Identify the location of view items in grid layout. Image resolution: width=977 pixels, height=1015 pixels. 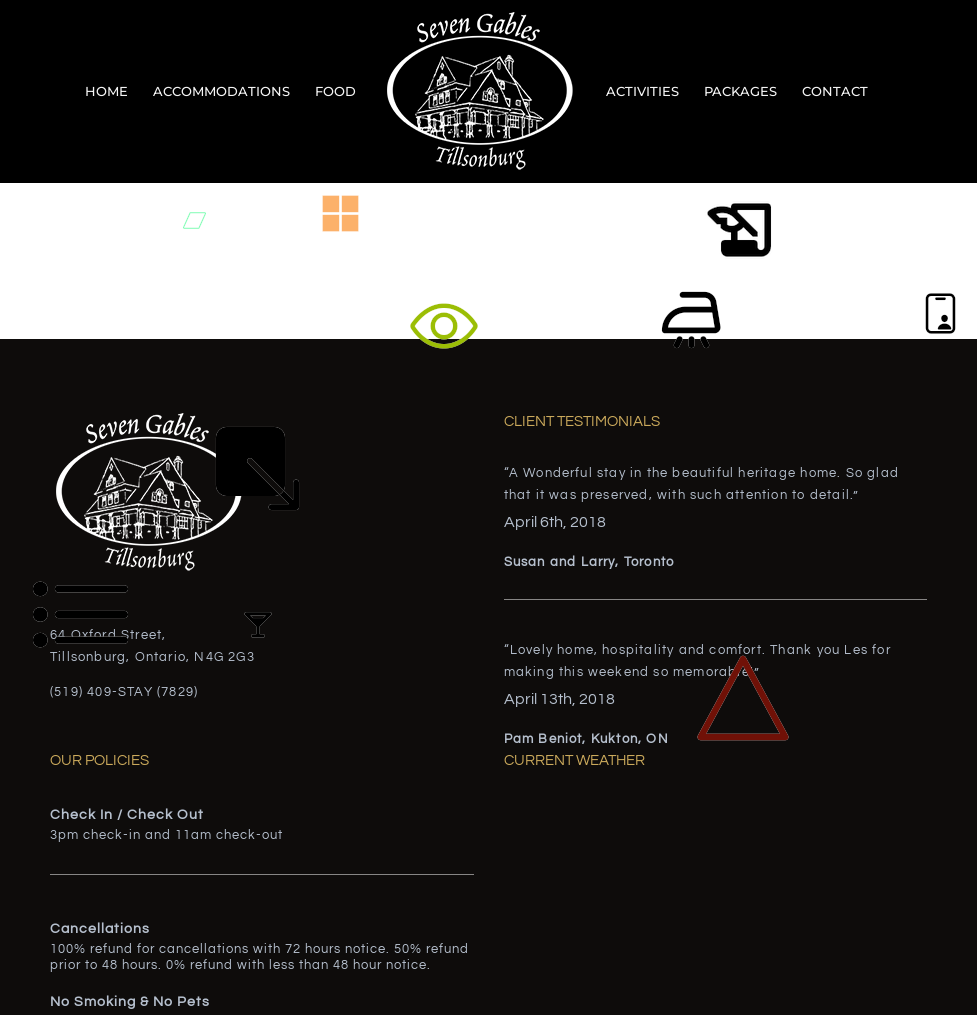
(340, 213).